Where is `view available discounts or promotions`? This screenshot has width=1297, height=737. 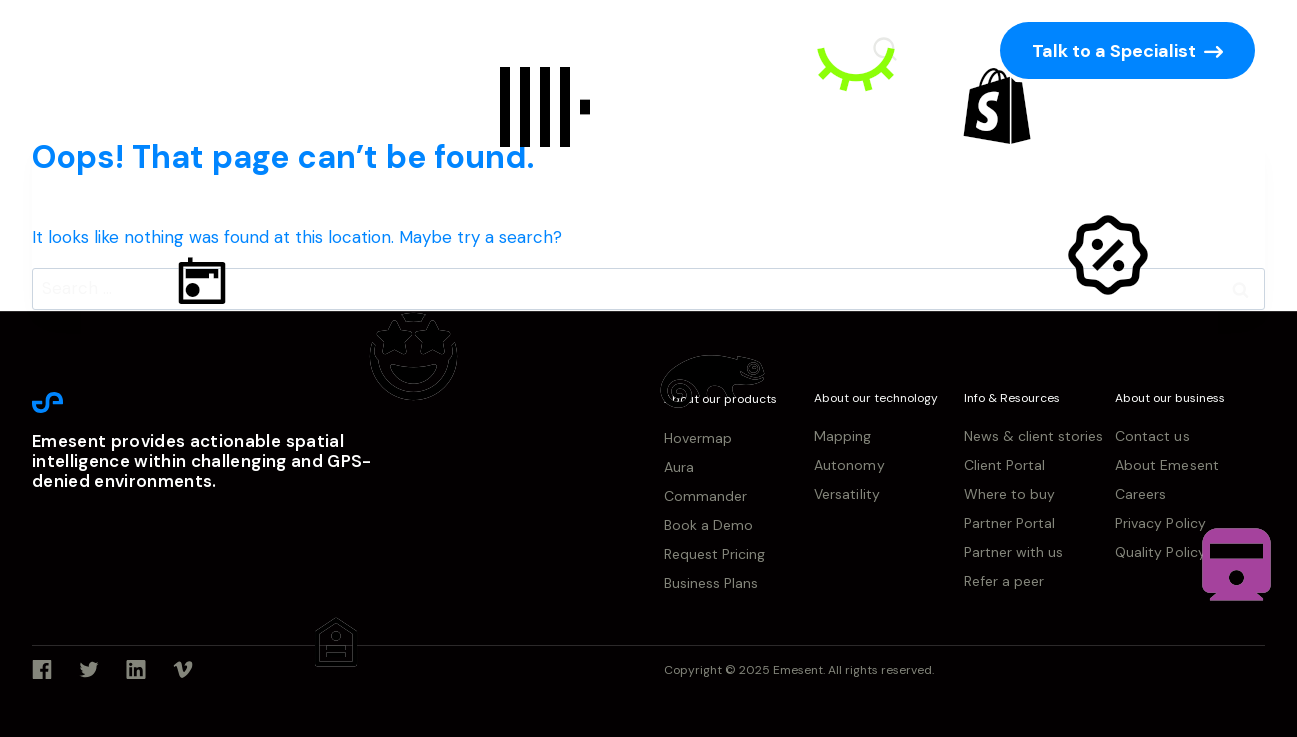
view available discounts or promotions is located at coordinates (1108, 255).